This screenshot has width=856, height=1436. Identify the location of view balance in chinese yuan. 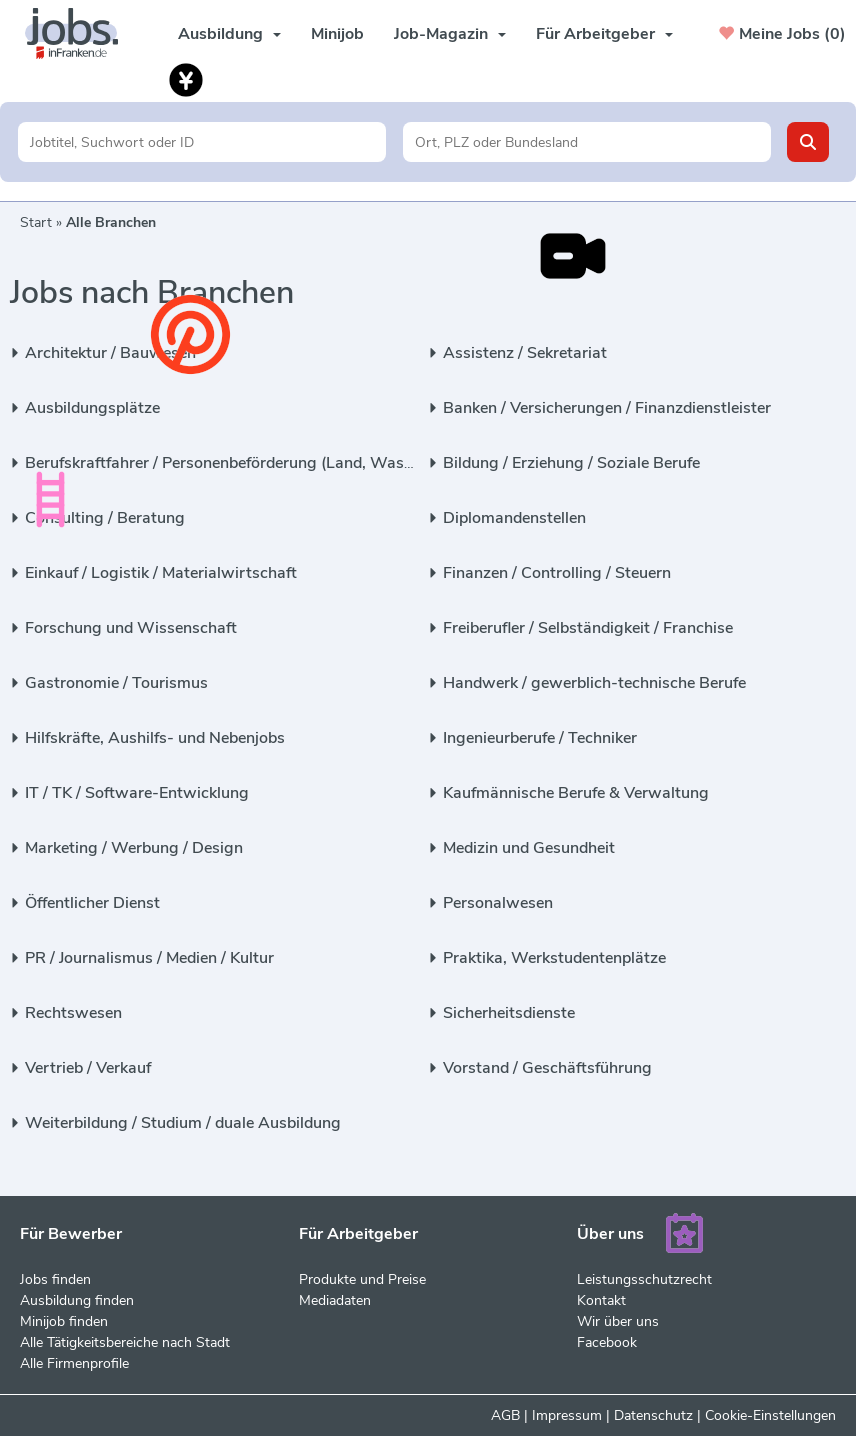
(186, 80).